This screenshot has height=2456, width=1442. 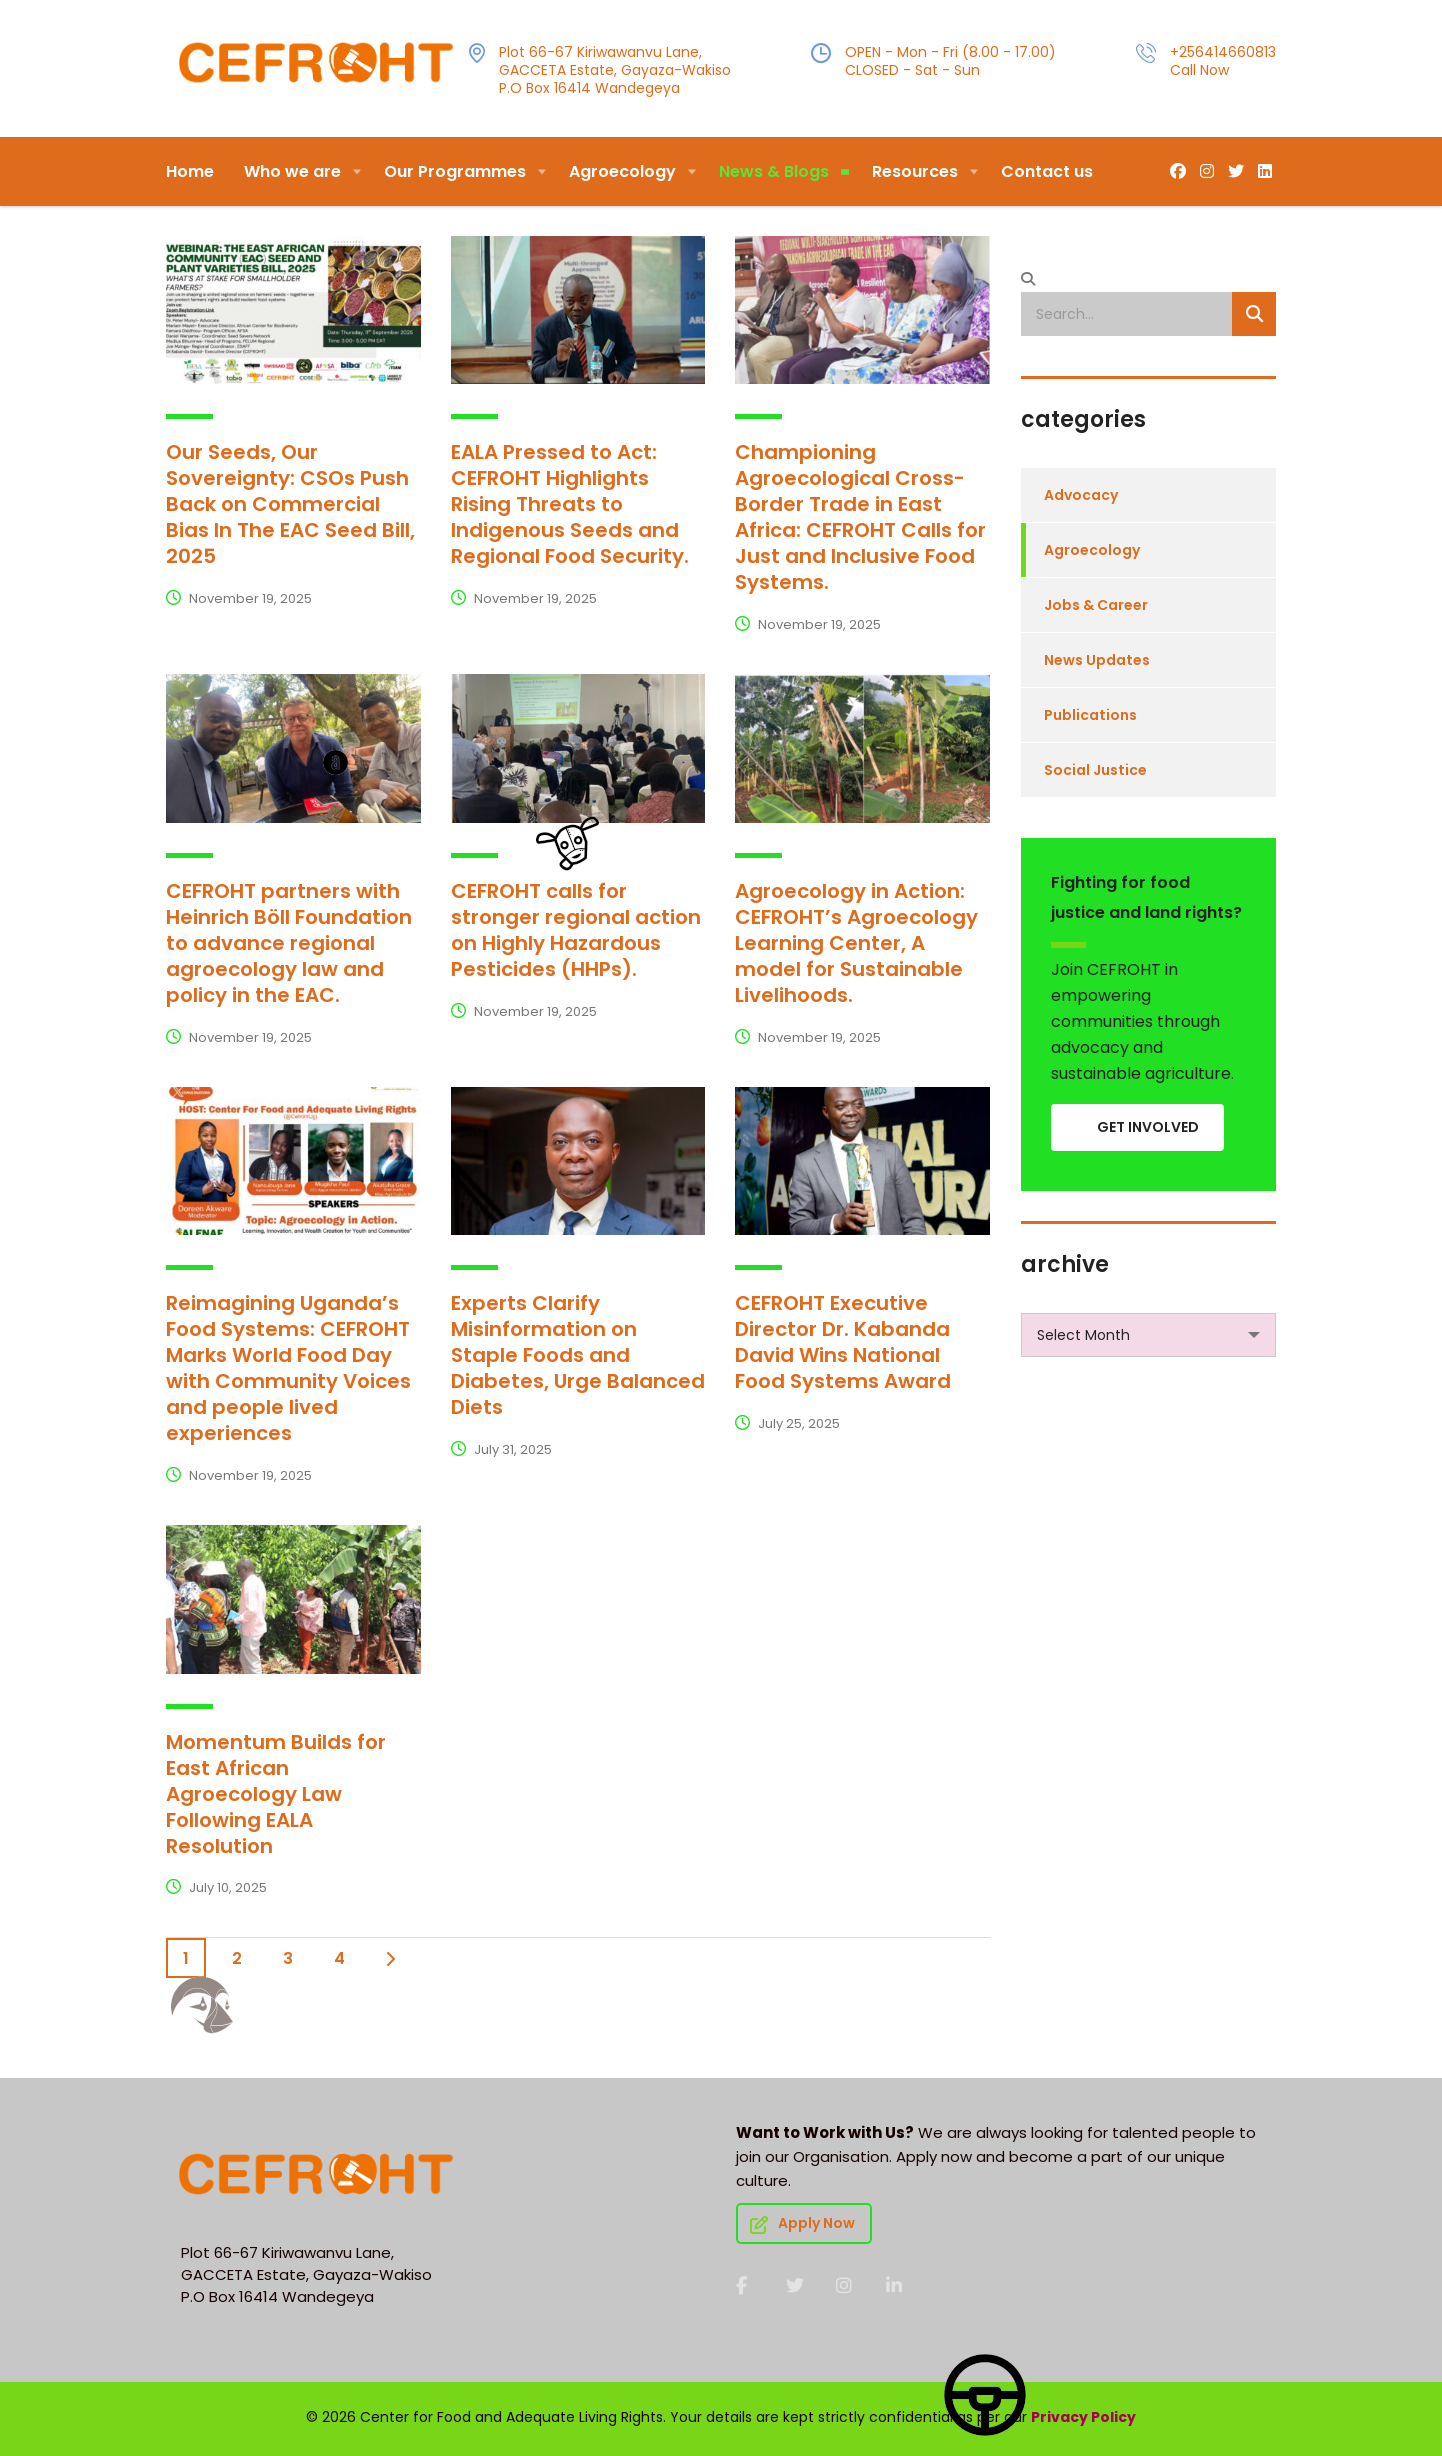 What do you see at coordinates (567, 843) in the screenshot?
I see `visit tindie marketplace` at bounding box center [567, 843].